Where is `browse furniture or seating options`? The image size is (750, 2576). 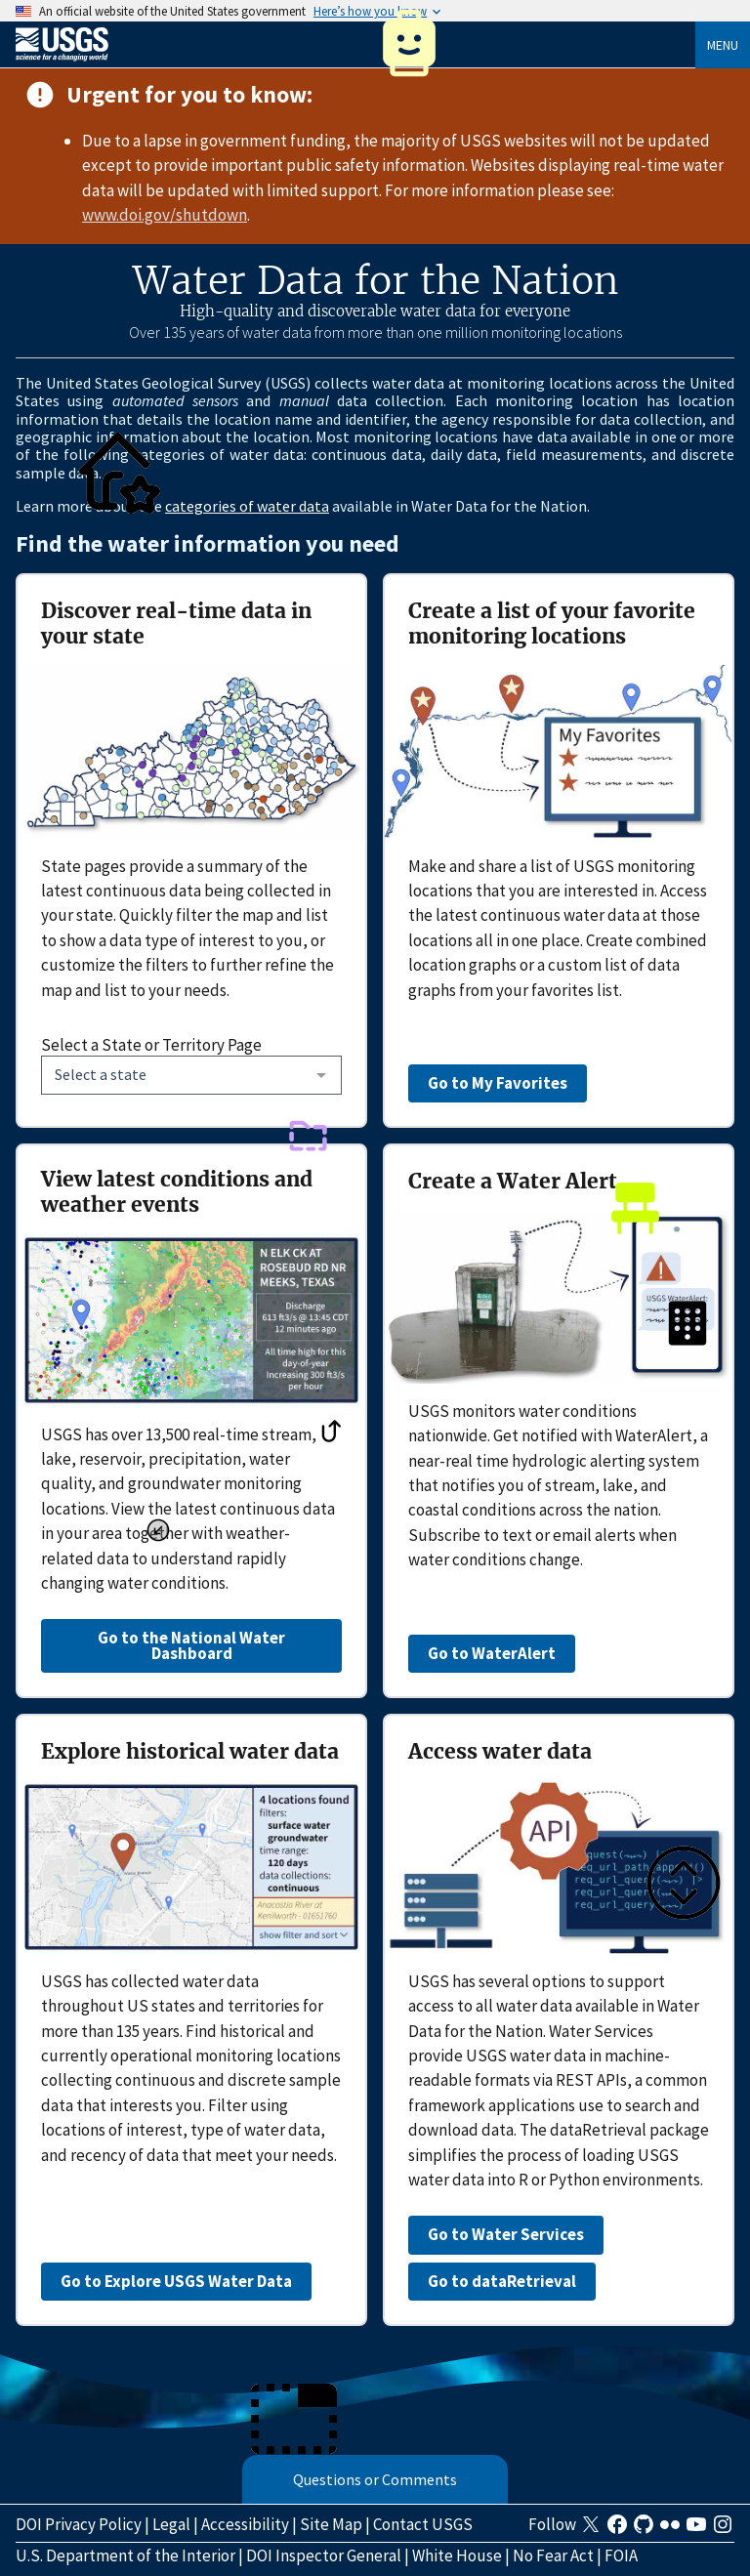
browse furniture or seating options is located at coordinates (635, 1208).